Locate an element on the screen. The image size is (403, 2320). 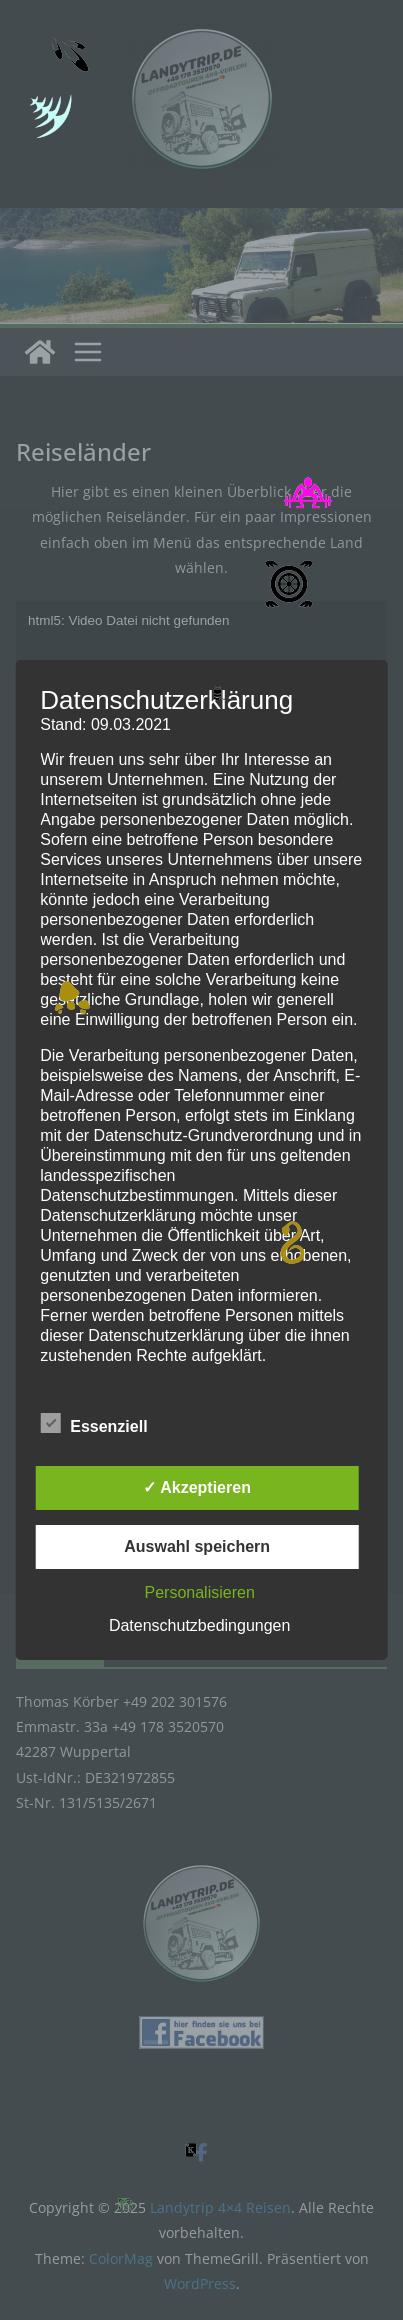
tarot card: the wheel of fortune is located at coordinates (289, 584).